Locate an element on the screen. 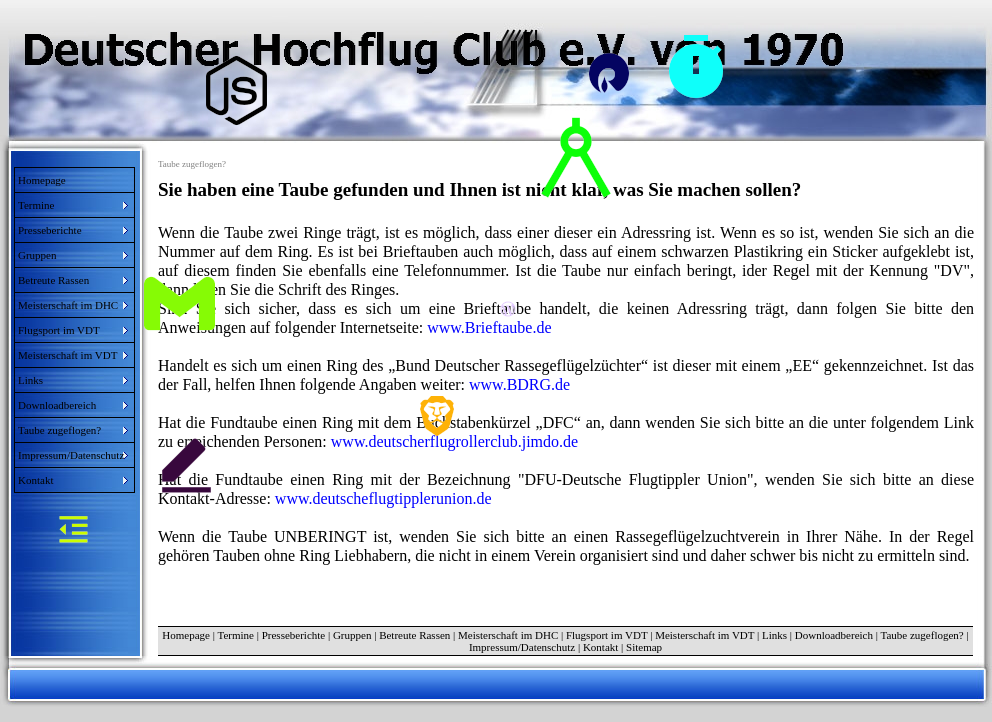  decrease text indentation is located at coordinates (73, 528).